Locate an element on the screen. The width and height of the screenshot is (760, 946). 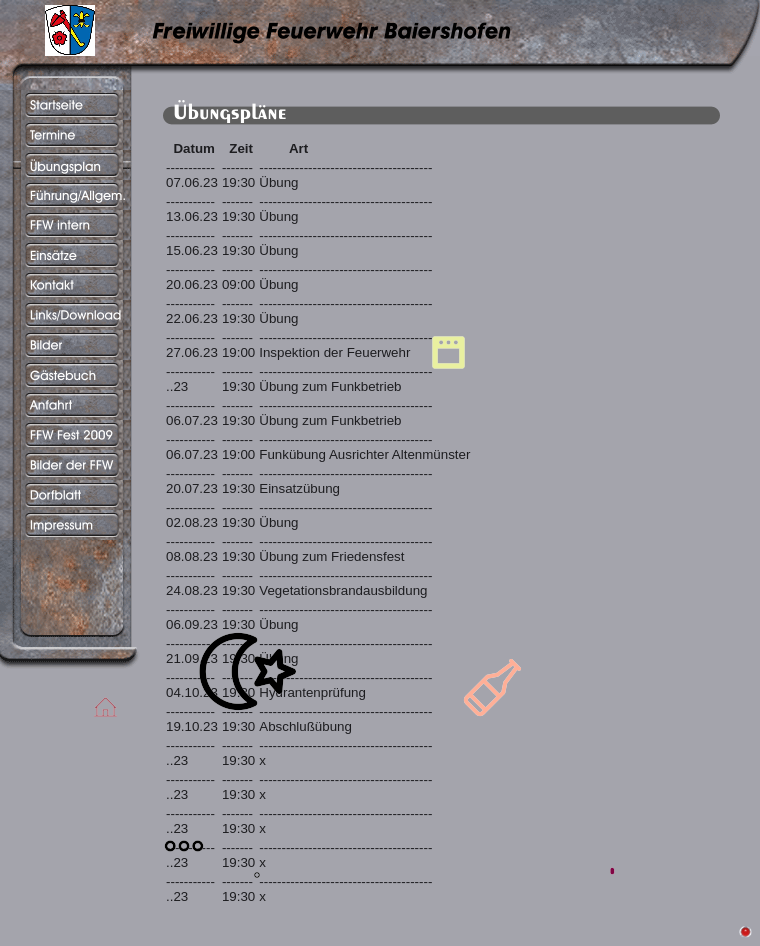
indicates an unselected or inactive radio button option is located at coordinates (257, 875).